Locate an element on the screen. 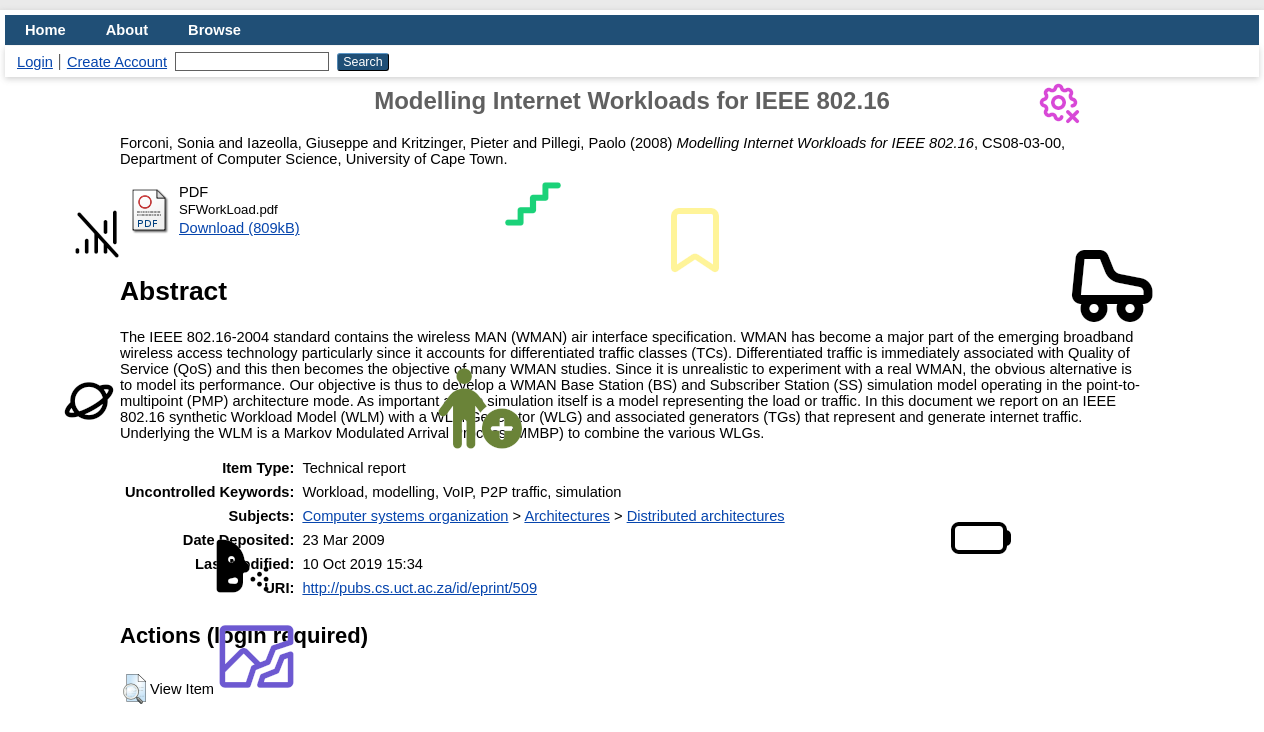  indicates empty battery status is located at coordinates (981, 536).